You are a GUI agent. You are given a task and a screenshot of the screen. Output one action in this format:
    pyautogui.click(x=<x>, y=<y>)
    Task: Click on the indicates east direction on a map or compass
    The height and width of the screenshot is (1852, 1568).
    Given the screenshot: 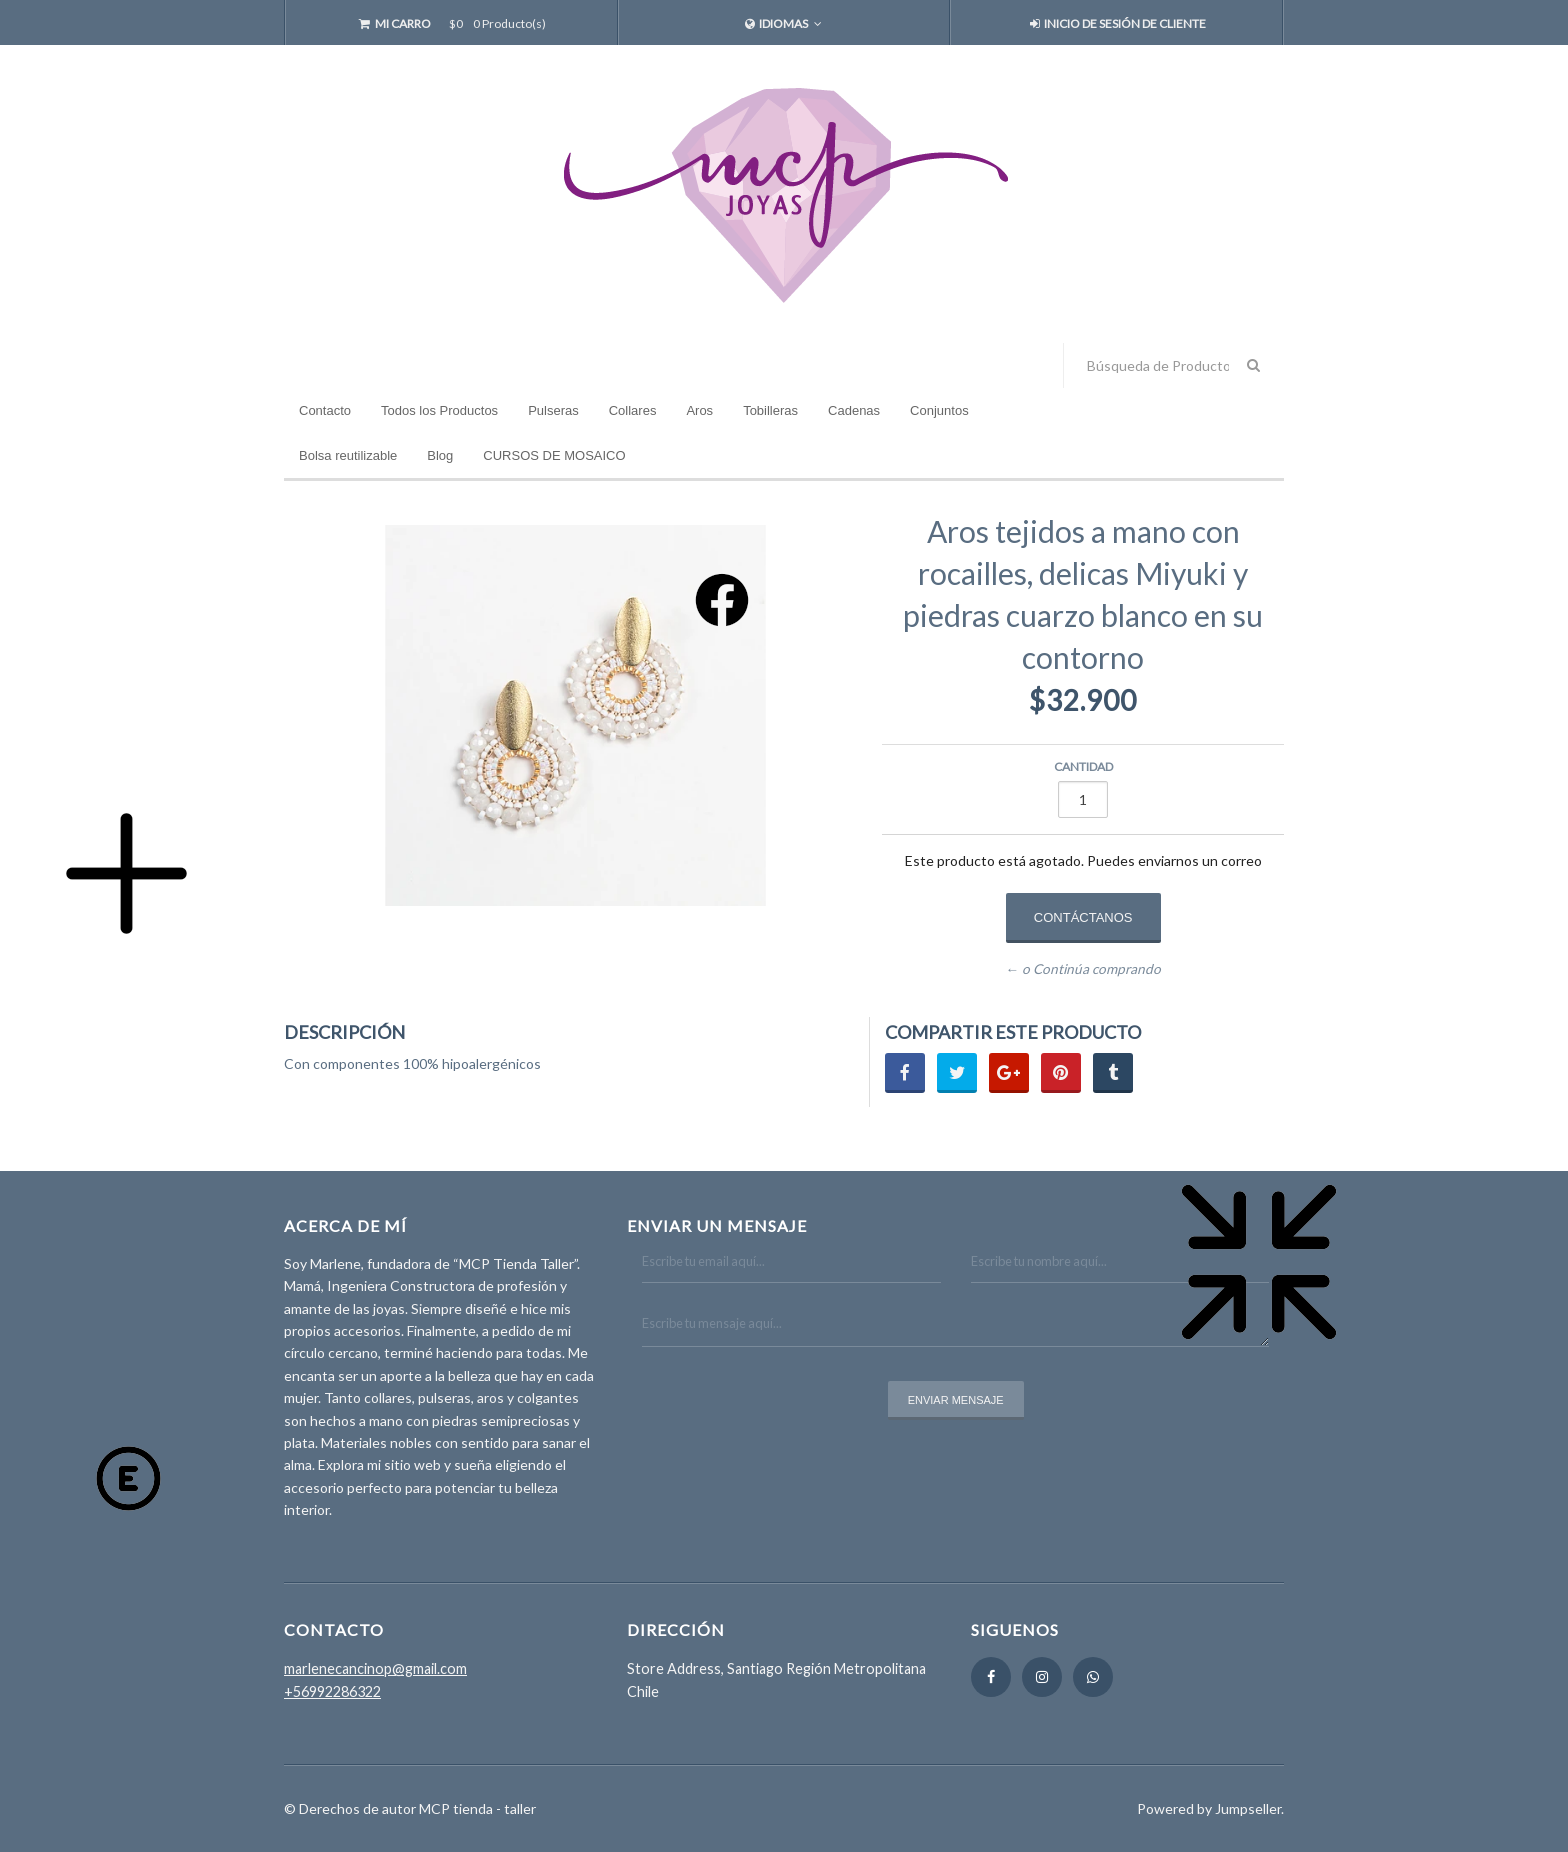 What is the action you would take?
    pyautogui.click(x=128, y=1478)
    